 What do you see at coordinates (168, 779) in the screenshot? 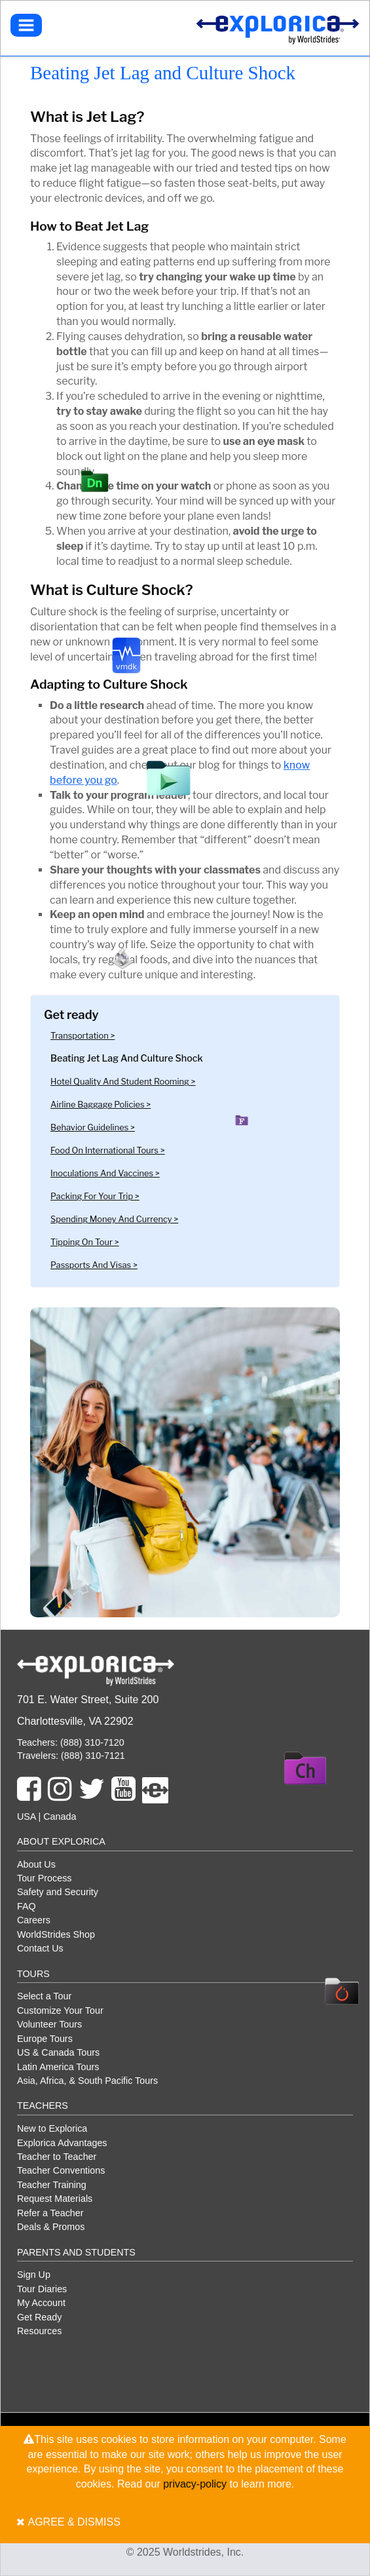
I see `open internet download manager folder` at bounding box center [168, 779].